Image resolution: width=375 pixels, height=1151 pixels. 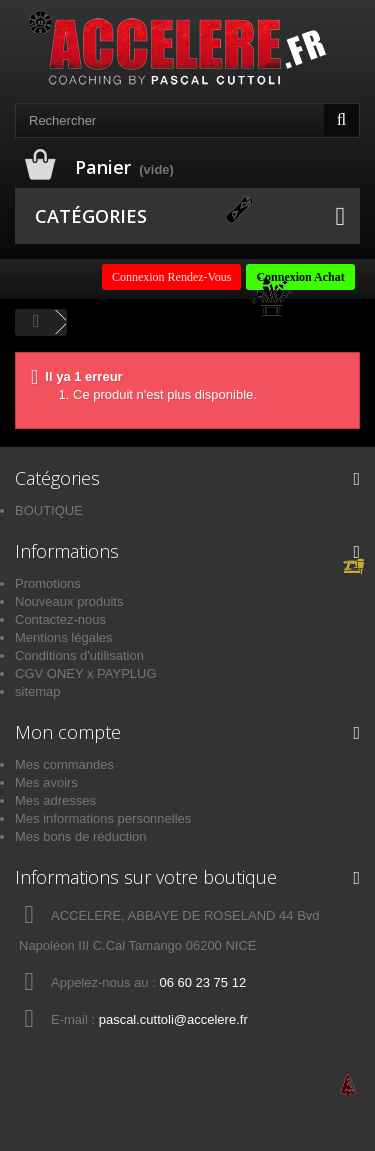 What do you see at coordinates (271, 296) in the screenshot?
I see `access the crystal shrine location in-game` at bounding box center [271, 296].